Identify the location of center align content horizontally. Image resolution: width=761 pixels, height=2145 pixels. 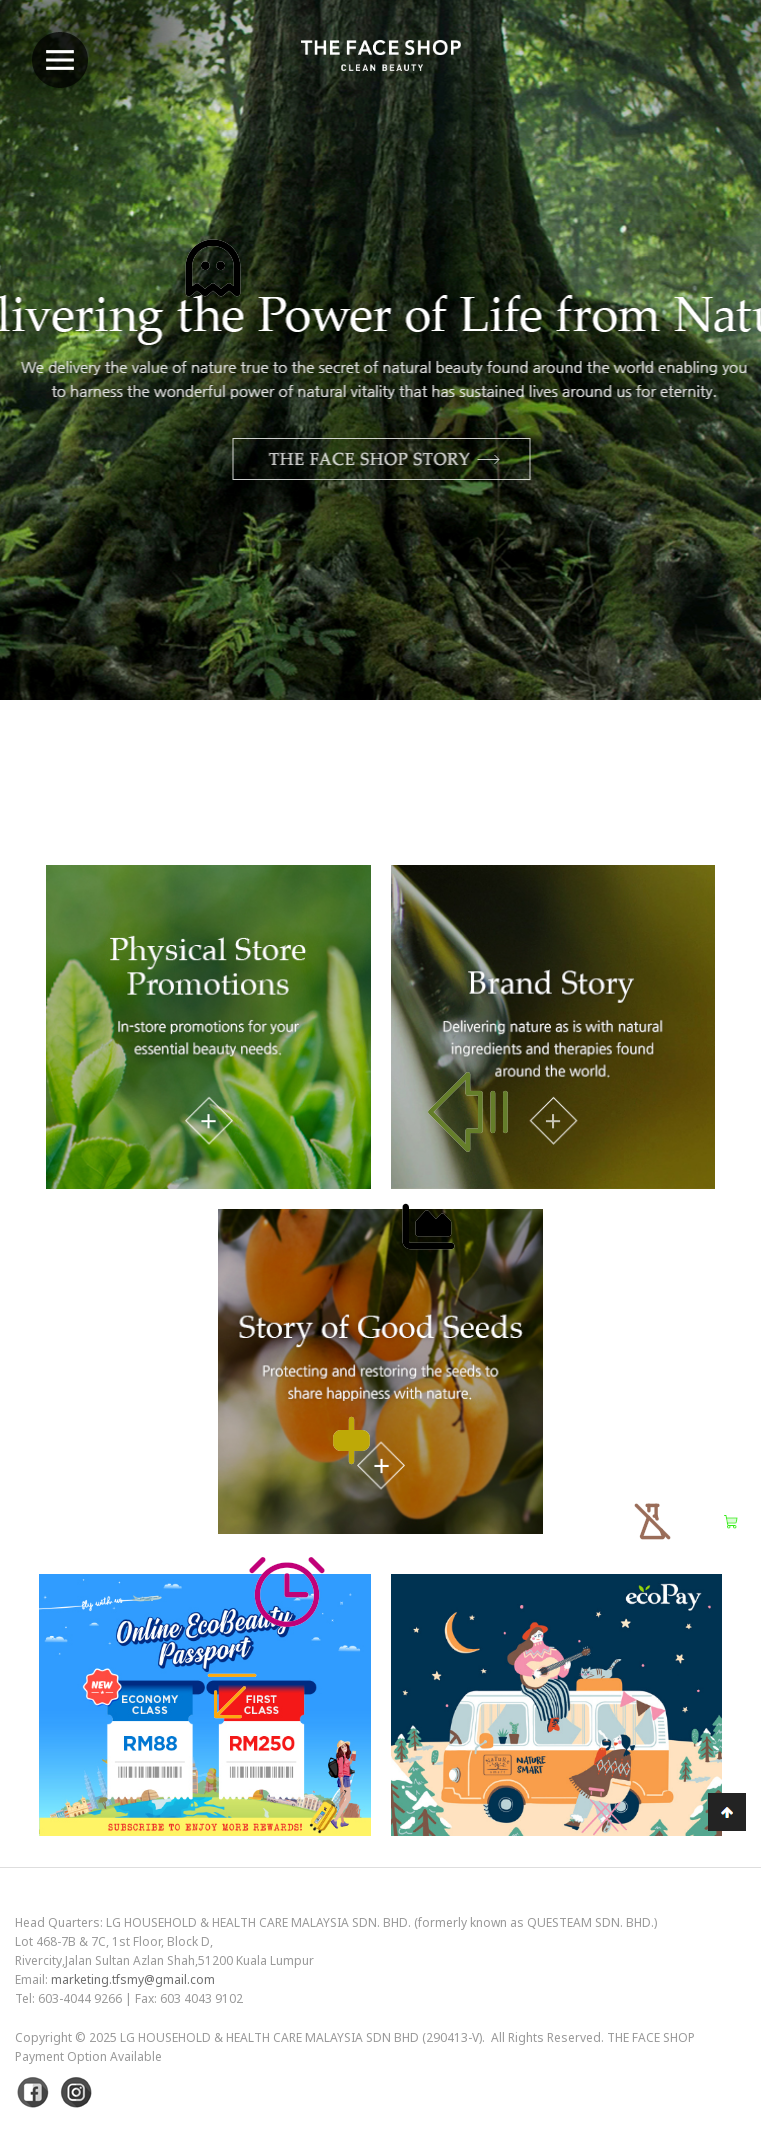
(351, 1440).